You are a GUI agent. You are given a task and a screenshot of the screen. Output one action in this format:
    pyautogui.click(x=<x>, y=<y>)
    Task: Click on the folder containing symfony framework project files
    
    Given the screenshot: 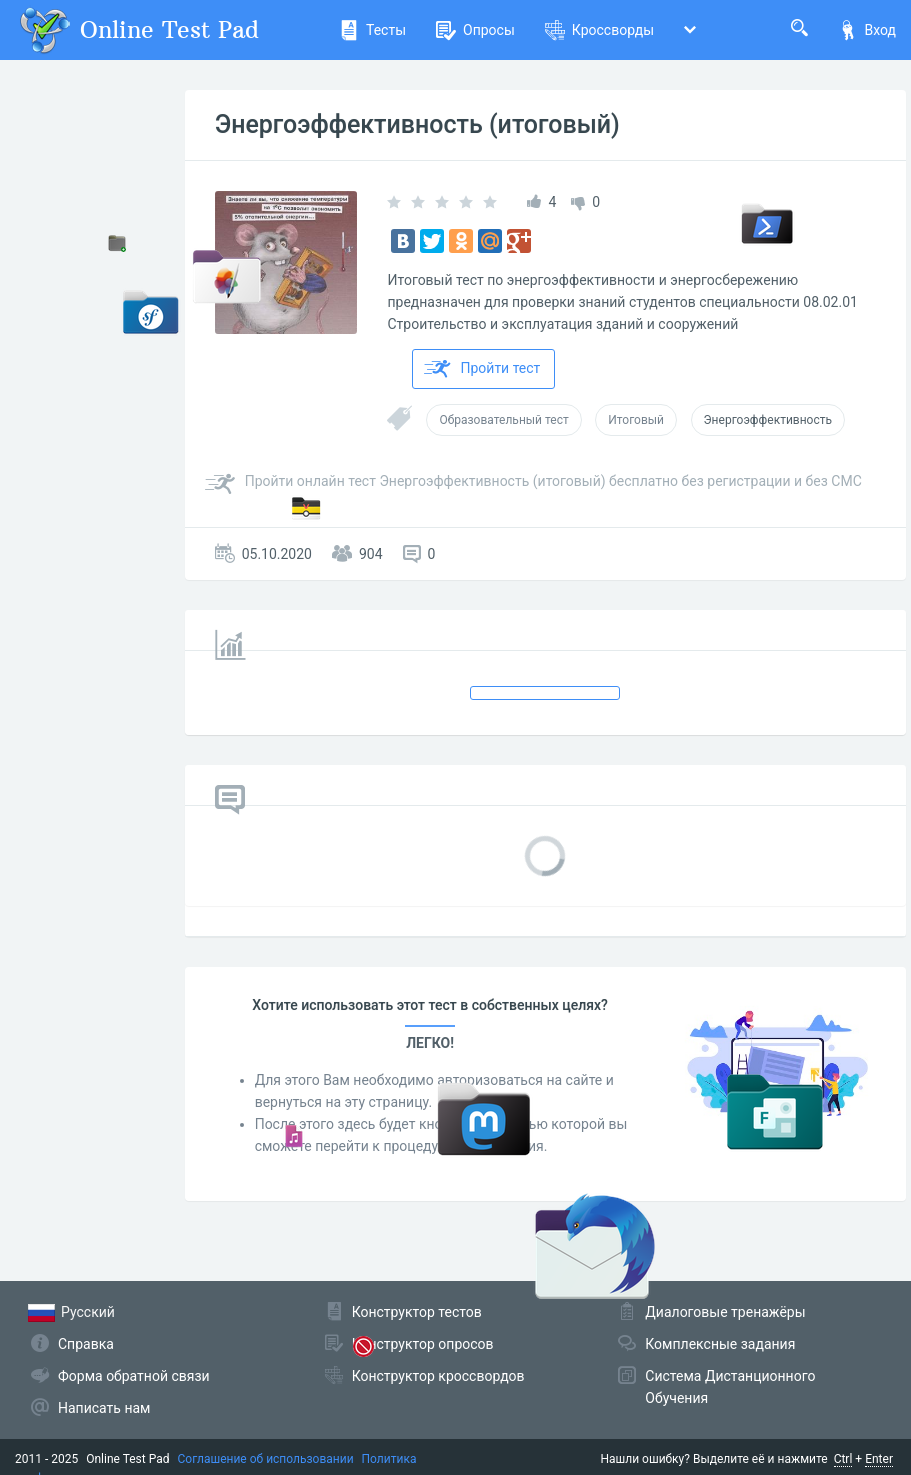 What is the action you would take?
    pyautogui.click(x=150, y=313)
    